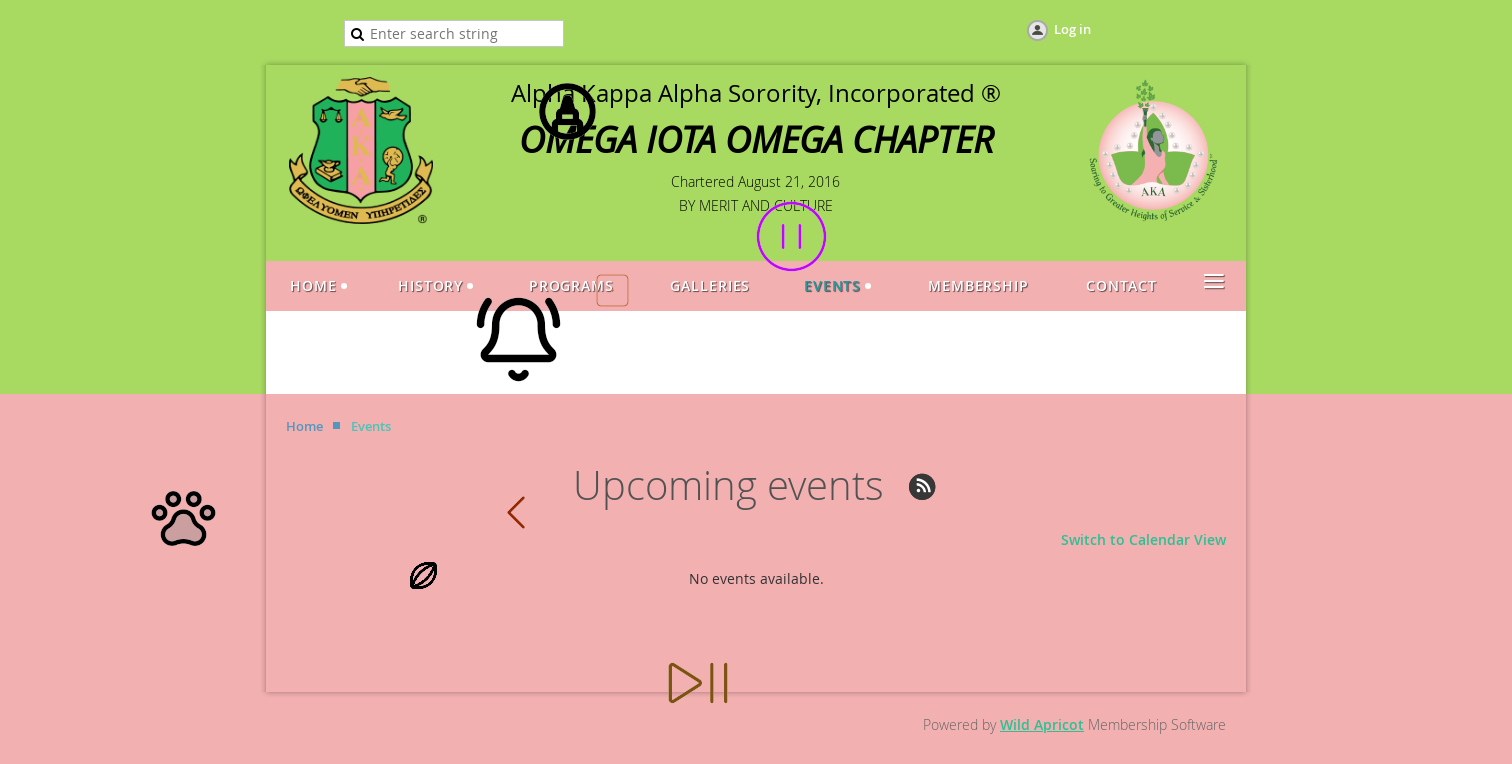 This screenshot has height=764, width=1512. Describe the element at coordinates (612, 290) in the screenshot. I see `indicates a roll result of one` at that location.